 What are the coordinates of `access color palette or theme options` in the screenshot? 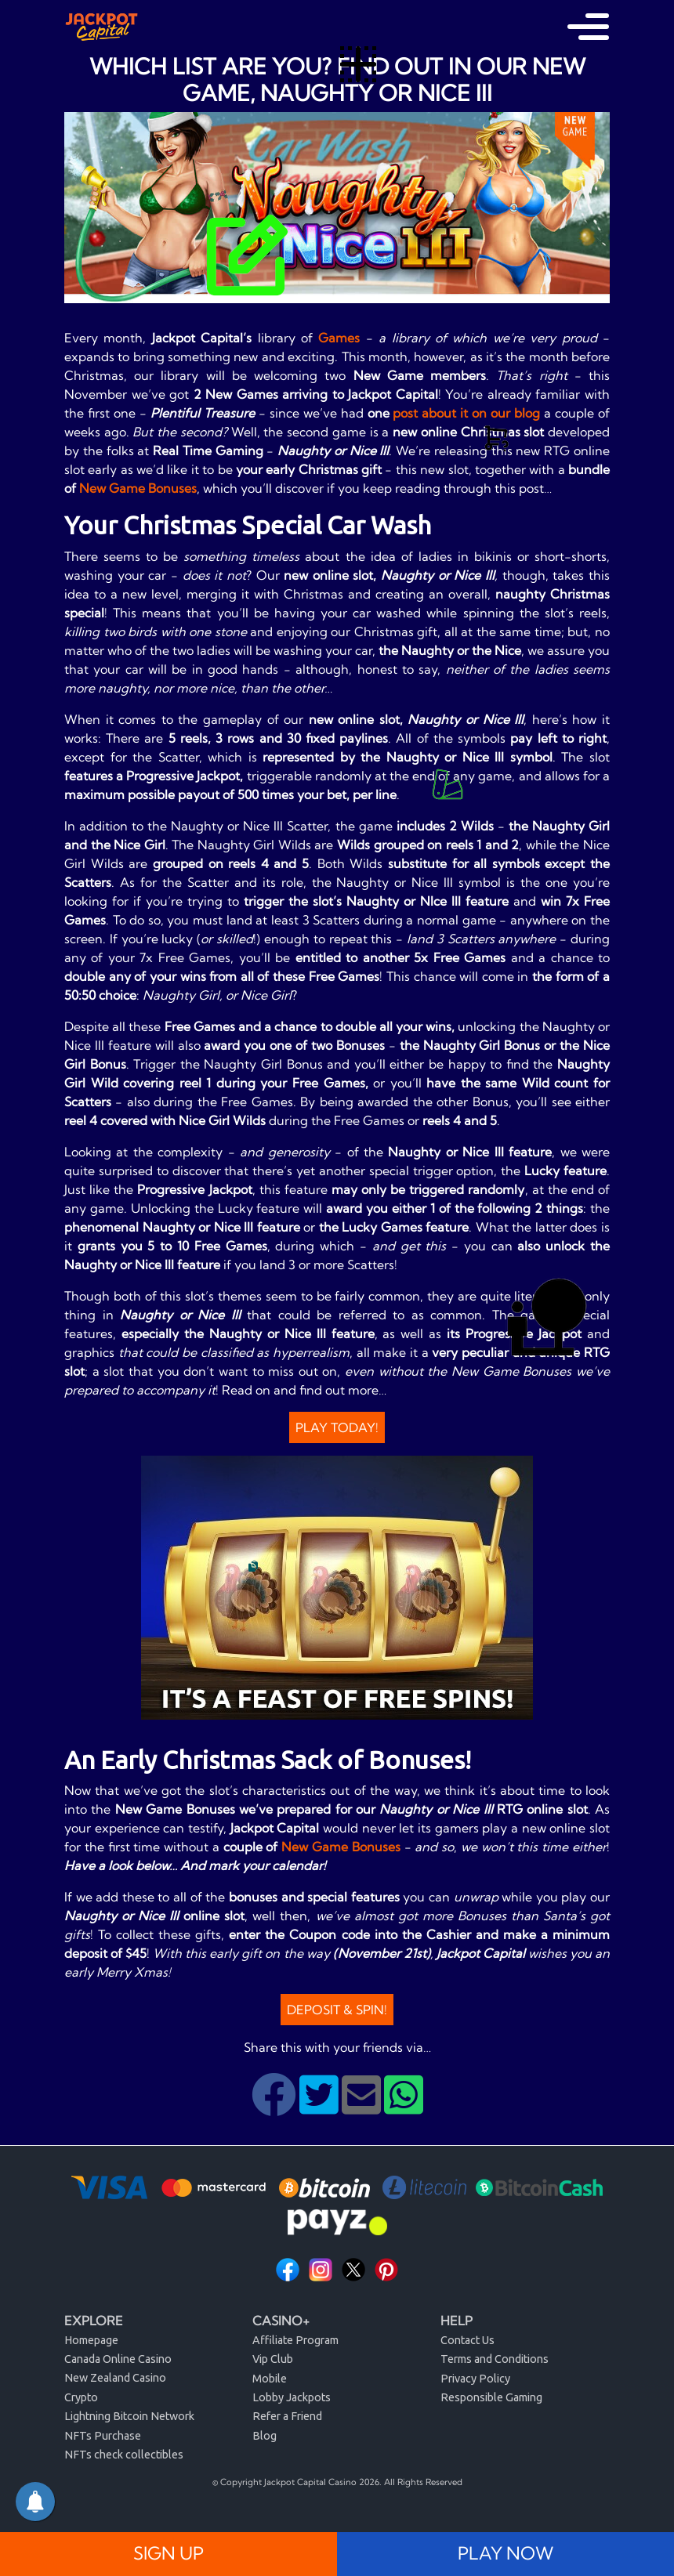 It's located at (446, 785).